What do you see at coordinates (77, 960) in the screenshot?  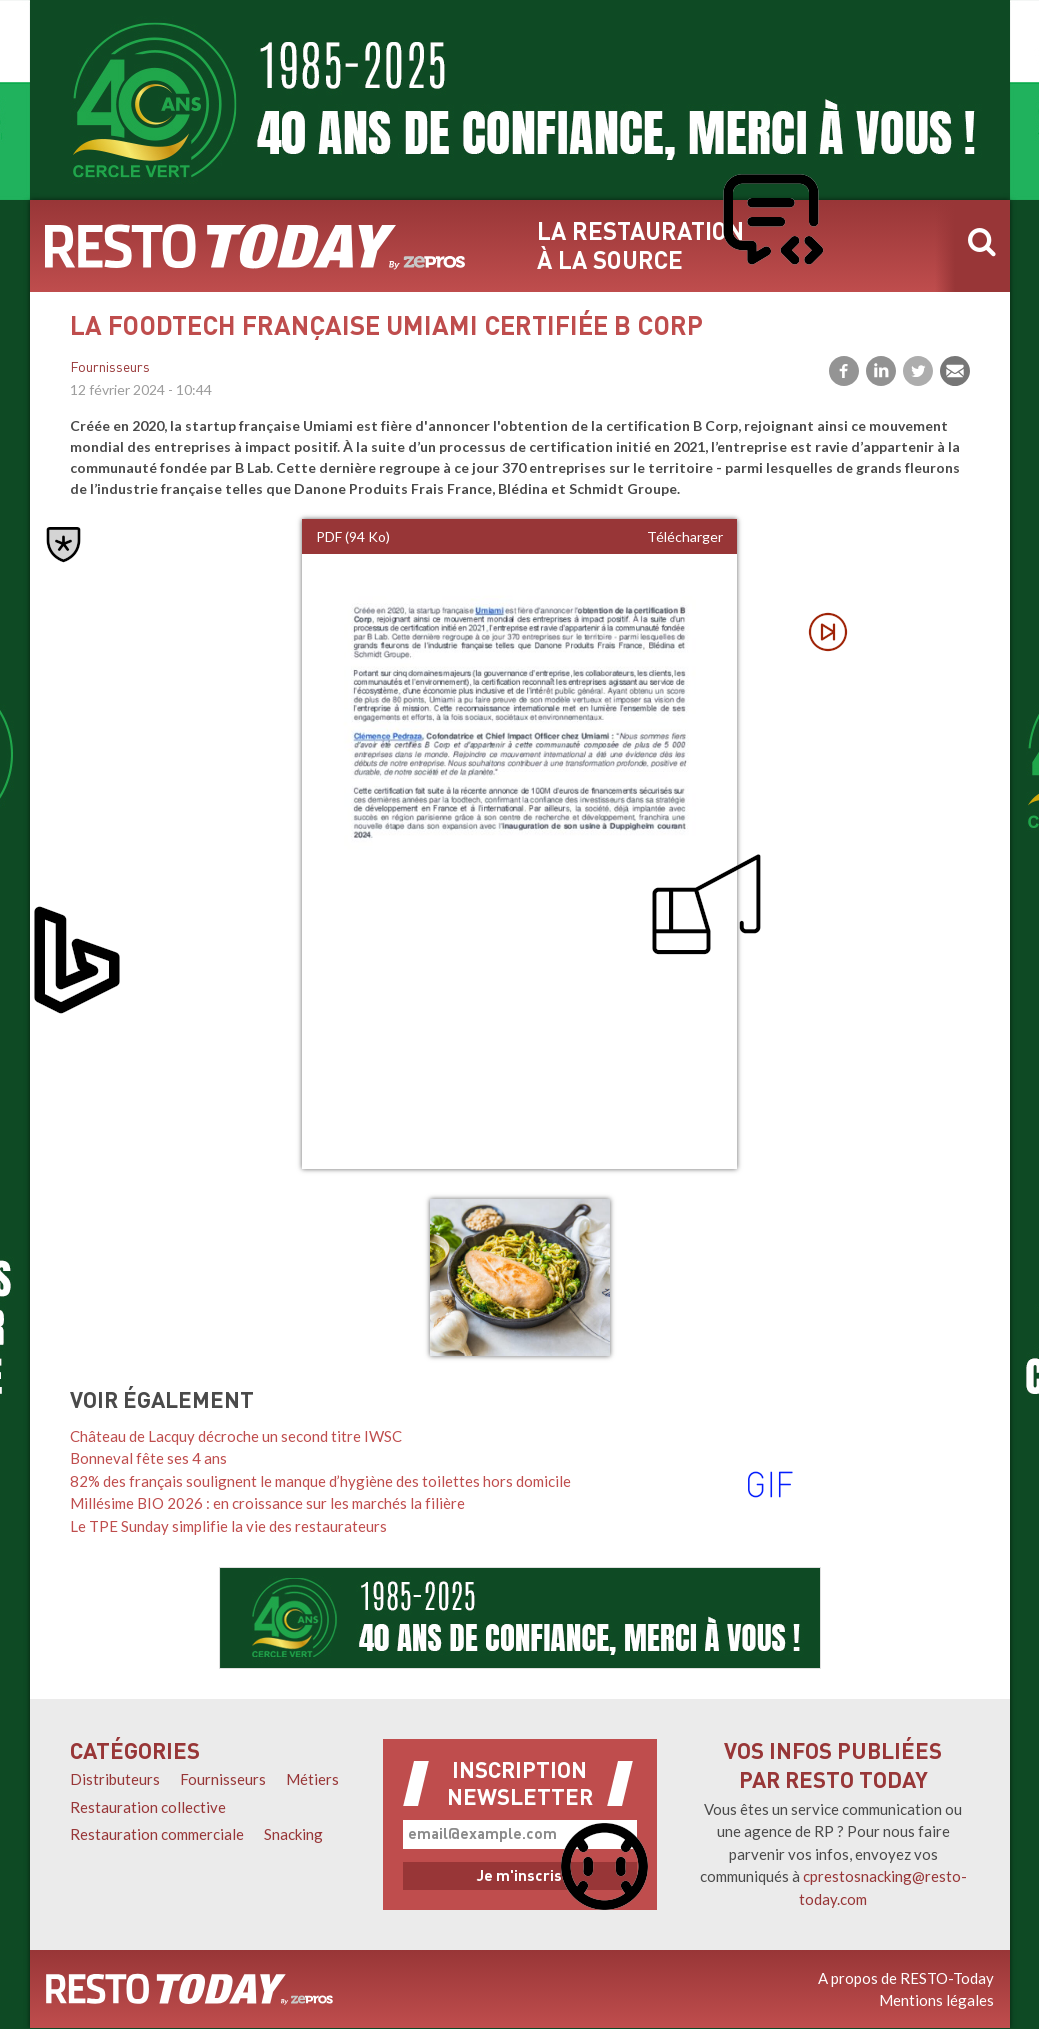 I see `search with microsoft bing` at bounding box center [77, 960].